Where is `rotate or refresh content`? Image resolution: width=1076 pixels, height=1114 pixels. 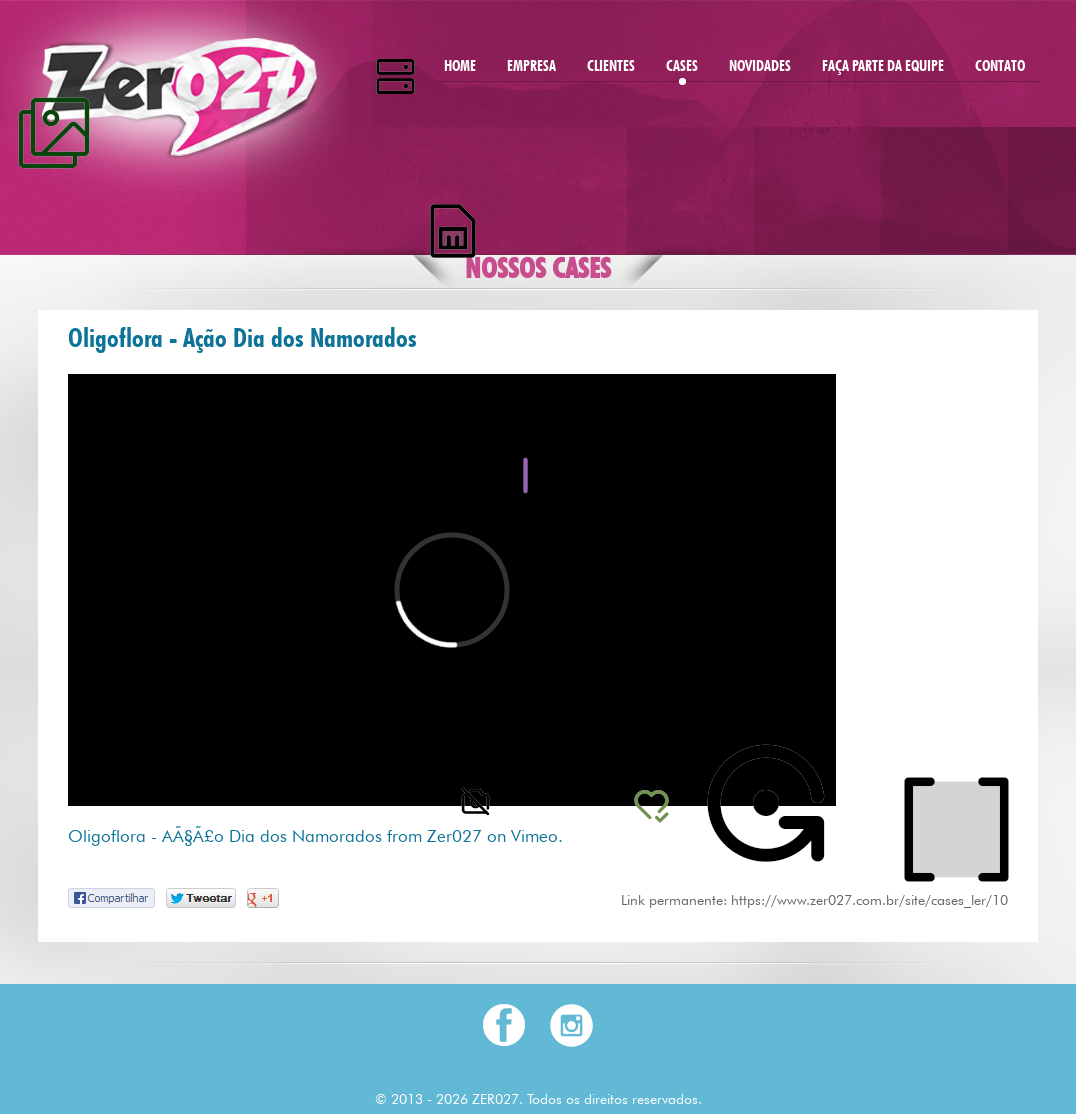 rotate or refresh content is located at coordinates (766, 803).